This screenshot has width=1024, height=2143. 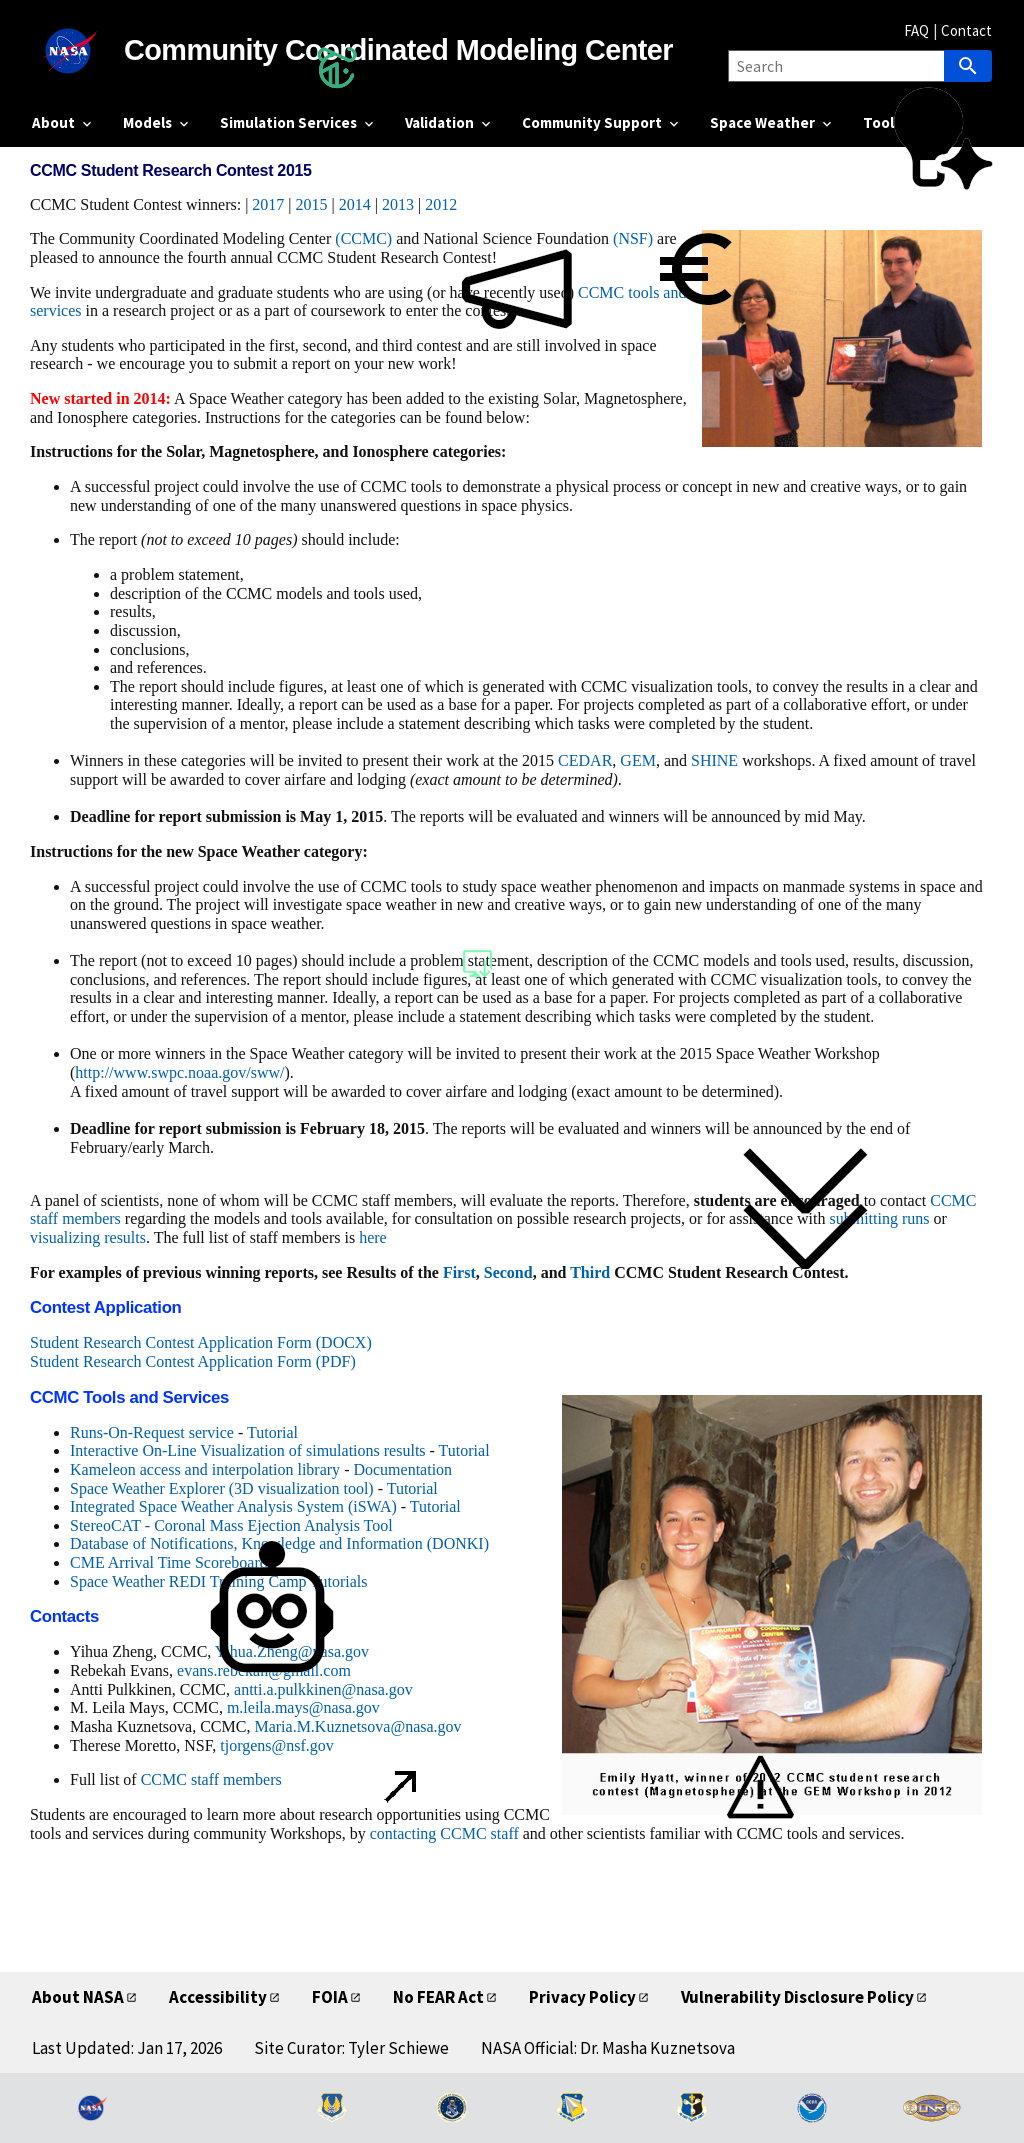 I want to click on access AI-powered suggestions or insights, so click(x=940, y=141).